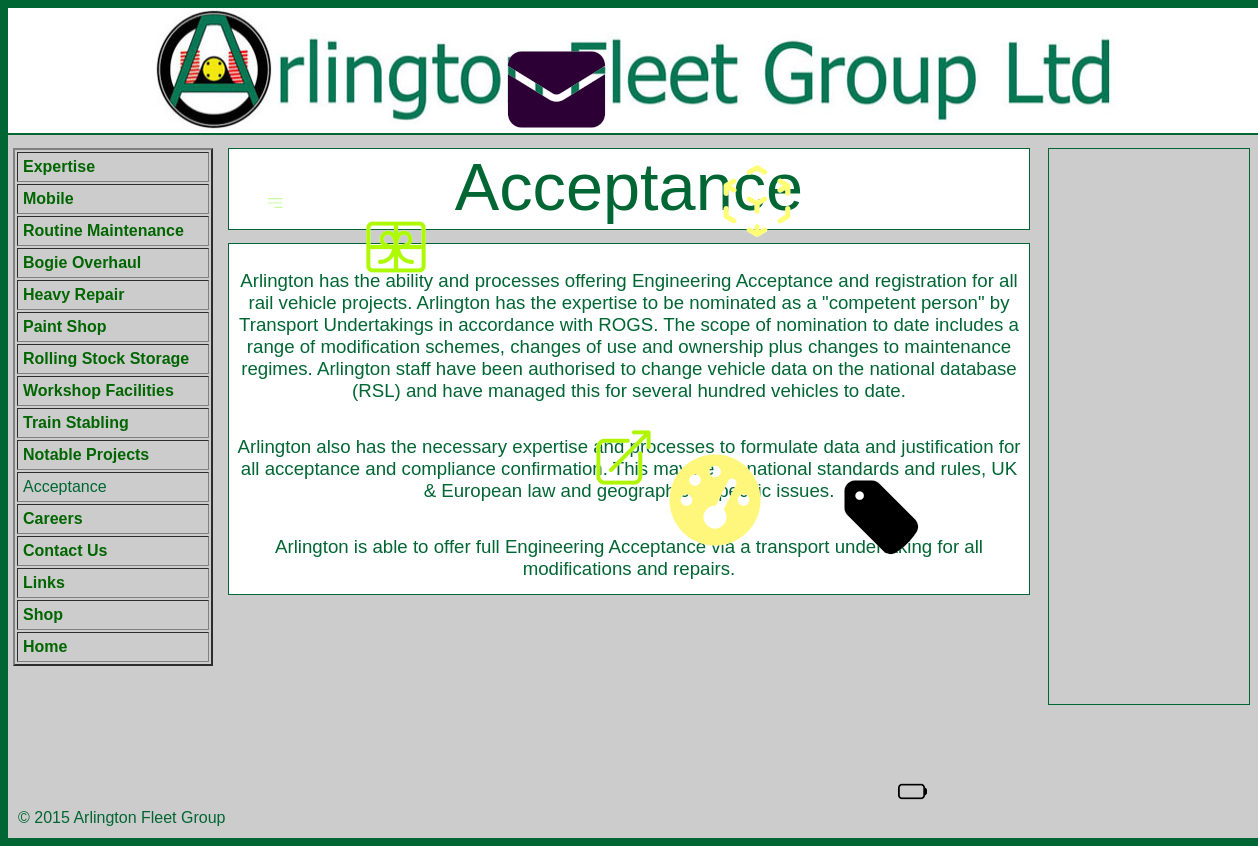 This screenshot has height=846, width=1258. I want to click on view performance or speed metrics, so click(715, 500).